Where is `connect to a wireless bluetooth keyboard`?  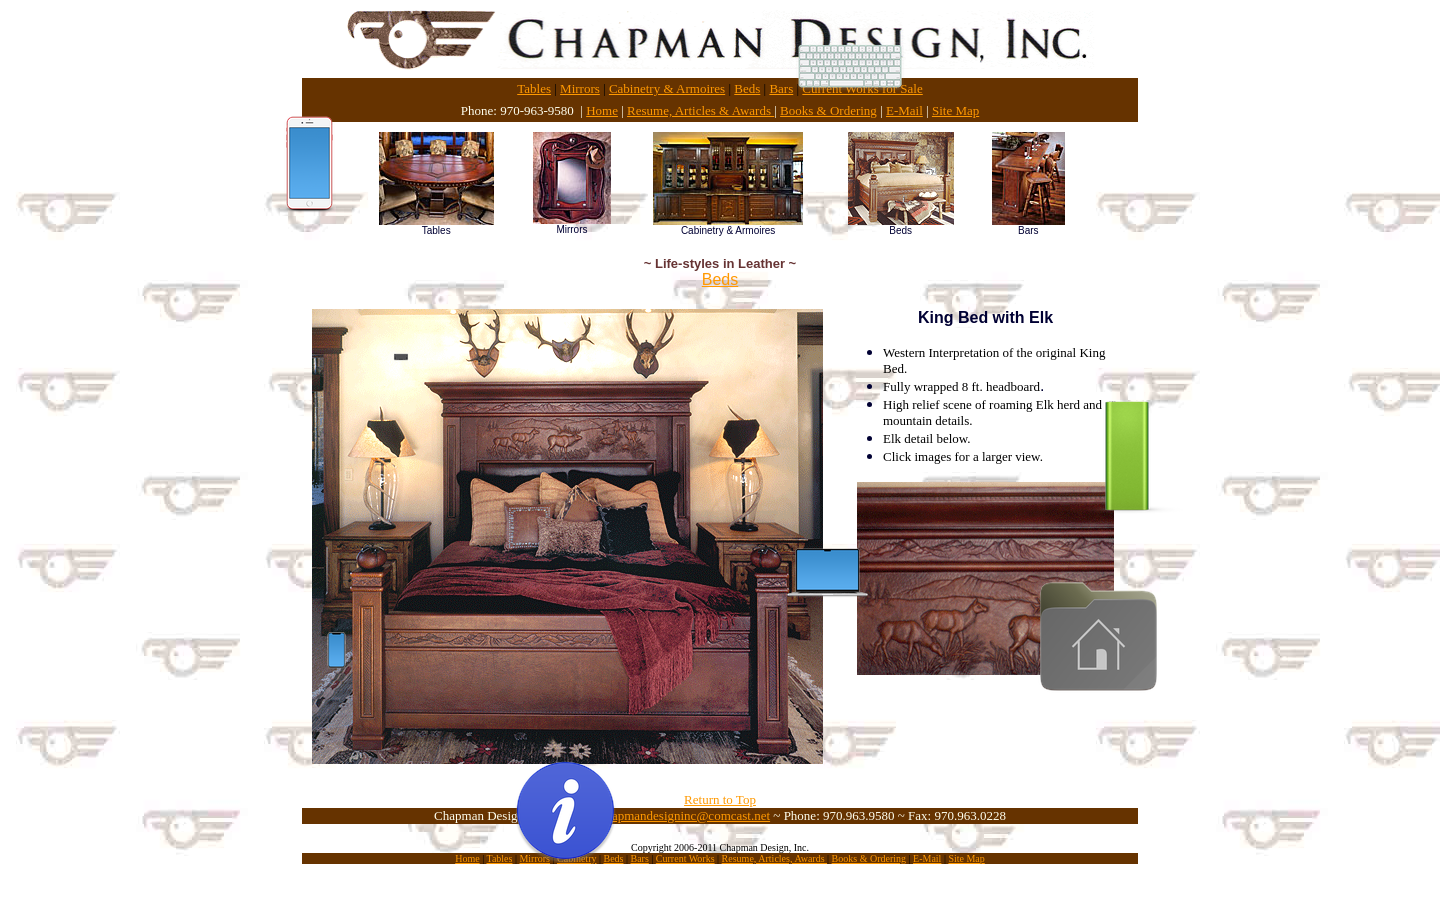
connect to a wireless bluetooth keyboard is located at coordinates (850, 66).